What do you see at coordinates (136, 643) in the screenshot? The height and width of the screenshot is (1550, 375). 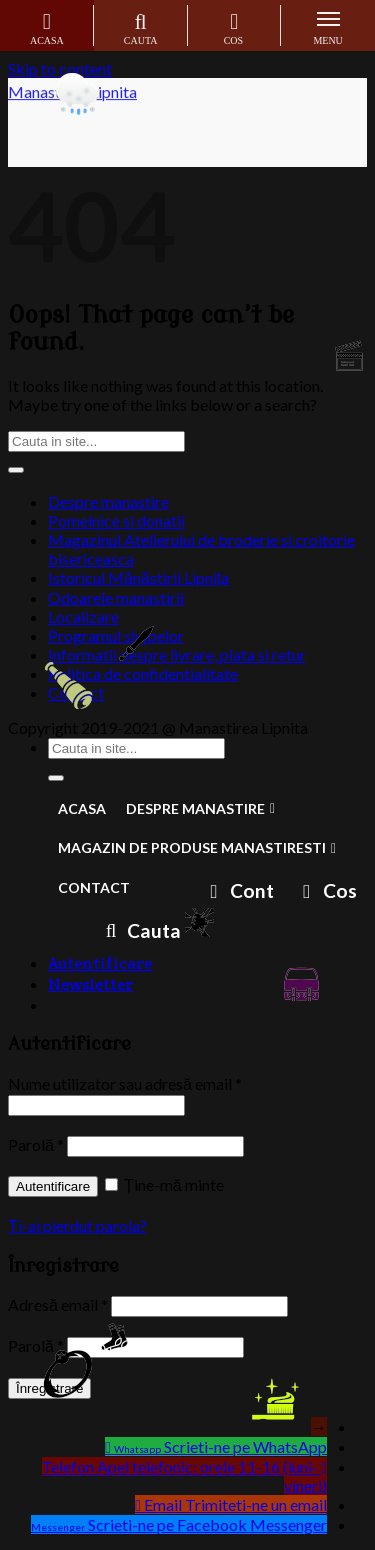 I see `select sword or melee weapon in game` at bounding box center [136, 643].